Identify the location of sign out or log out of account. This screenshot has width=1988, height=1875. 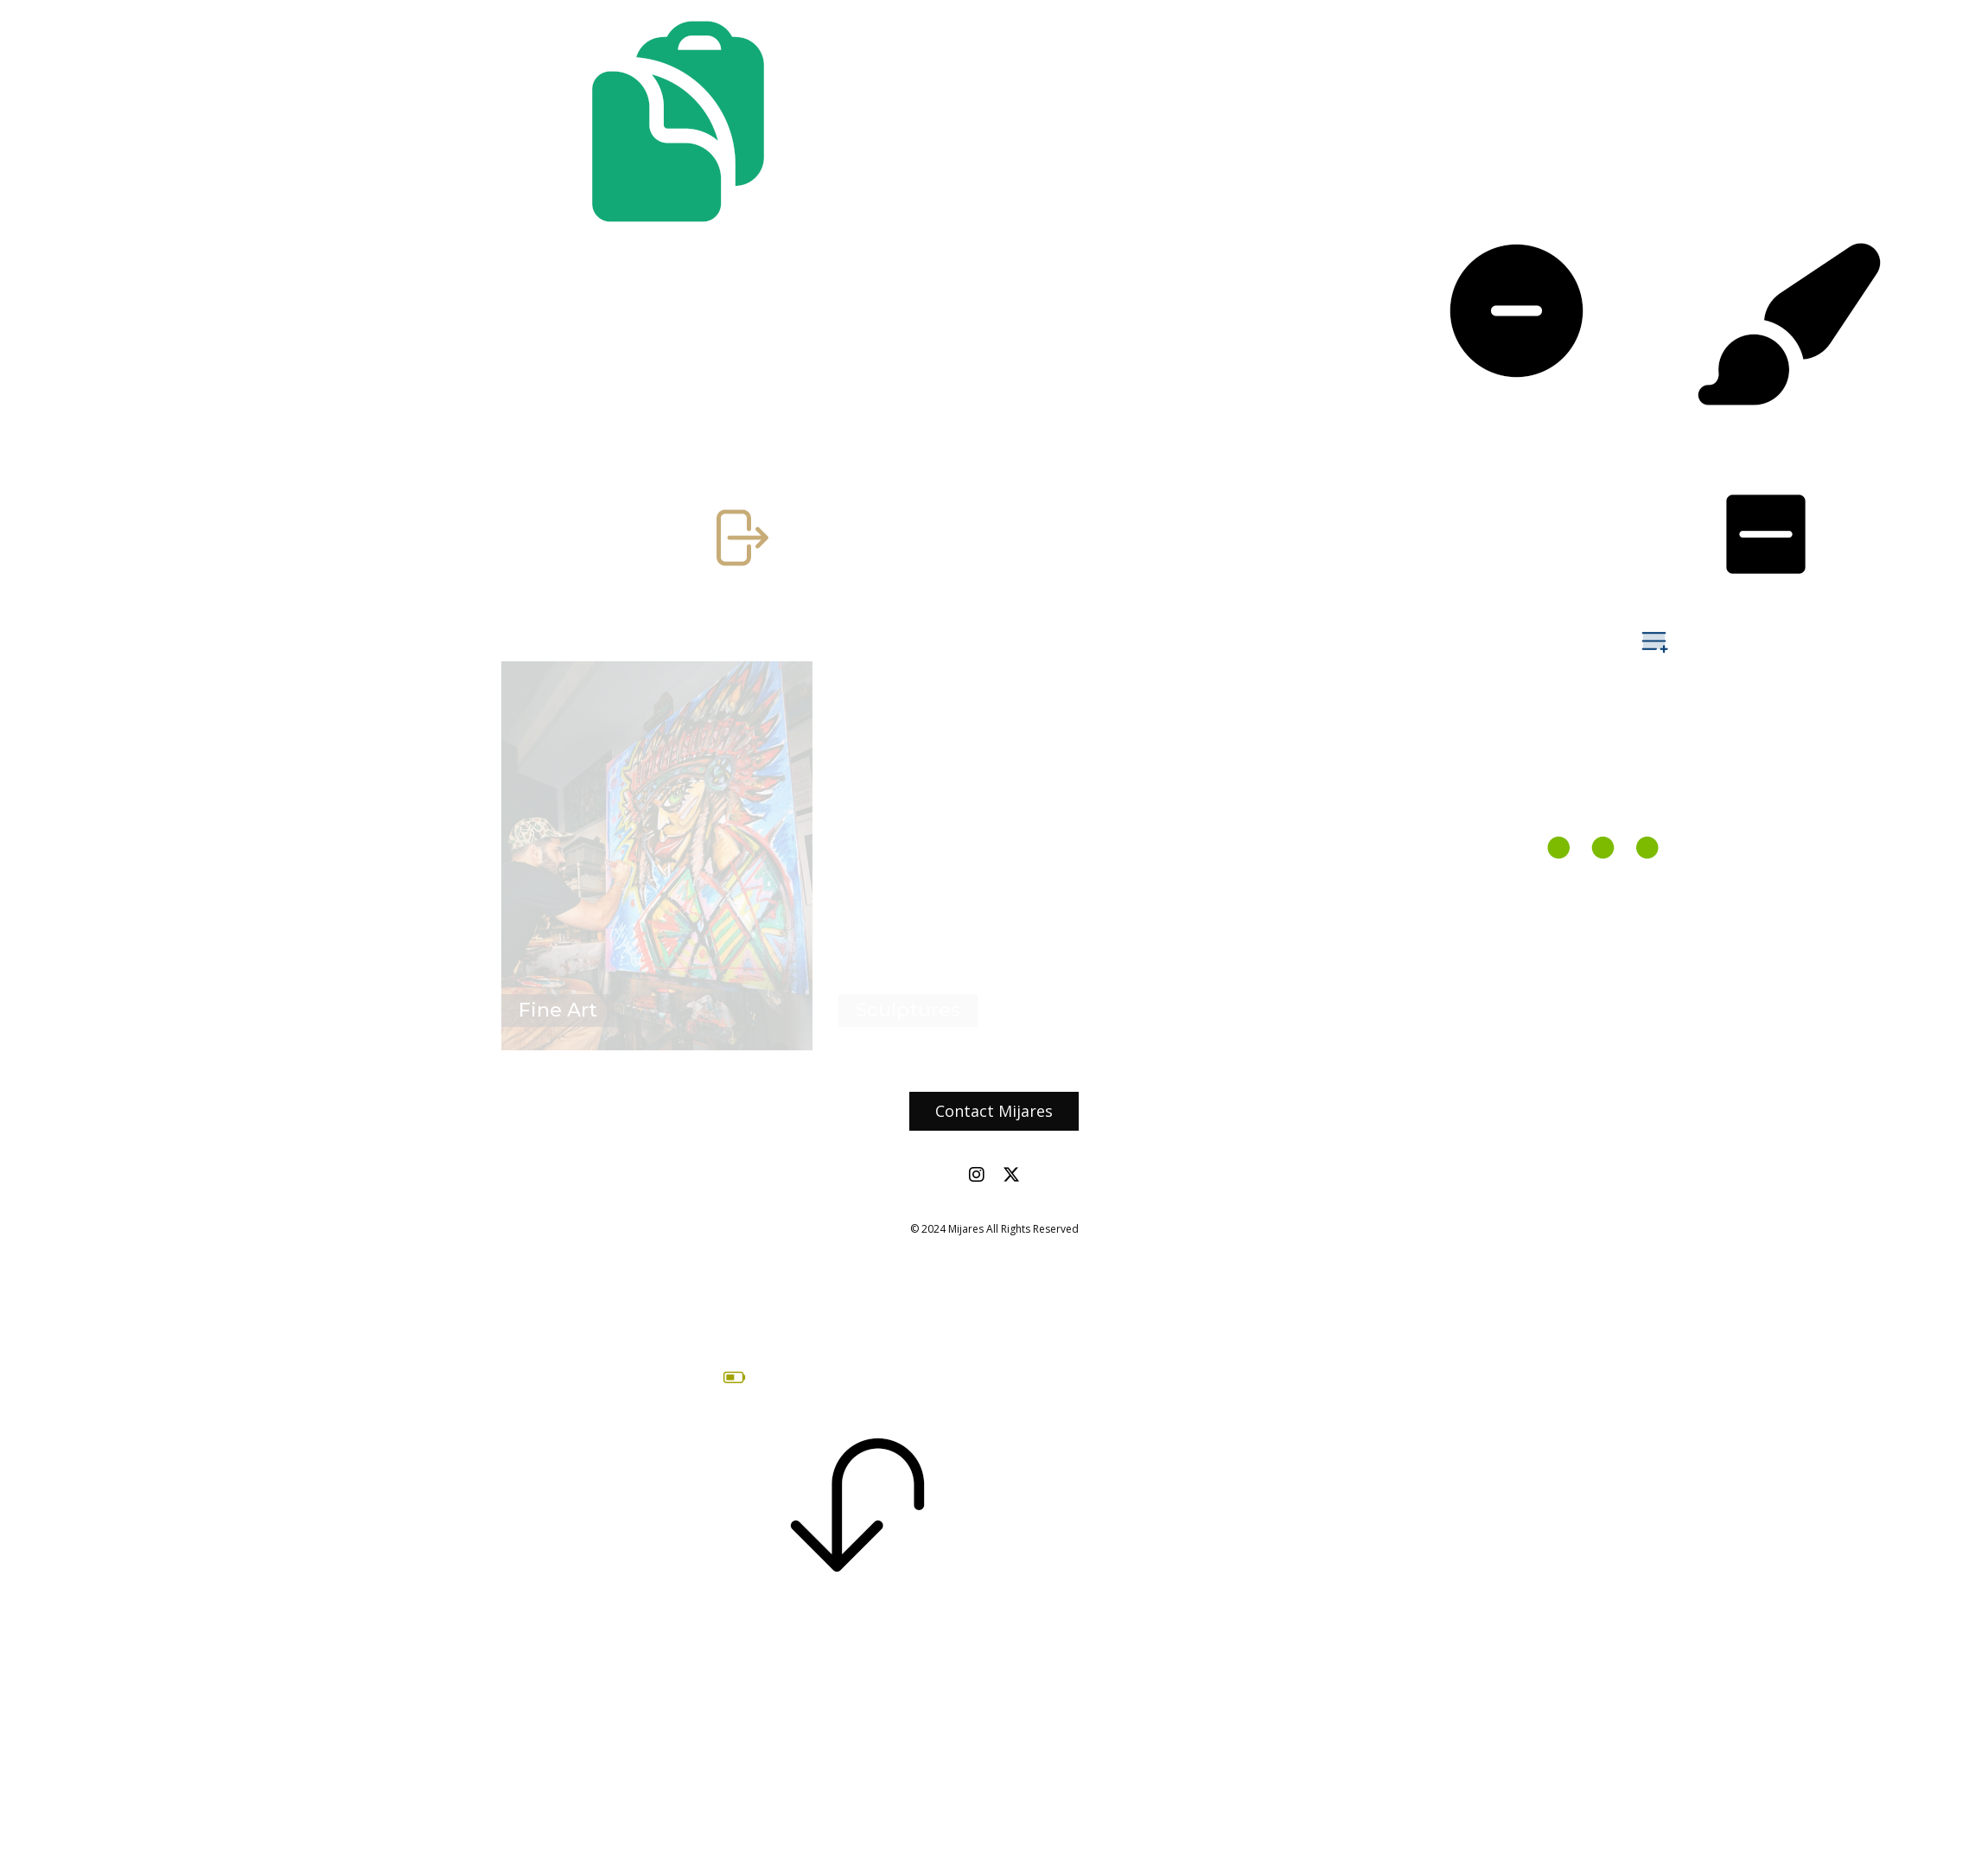
(738, 538).